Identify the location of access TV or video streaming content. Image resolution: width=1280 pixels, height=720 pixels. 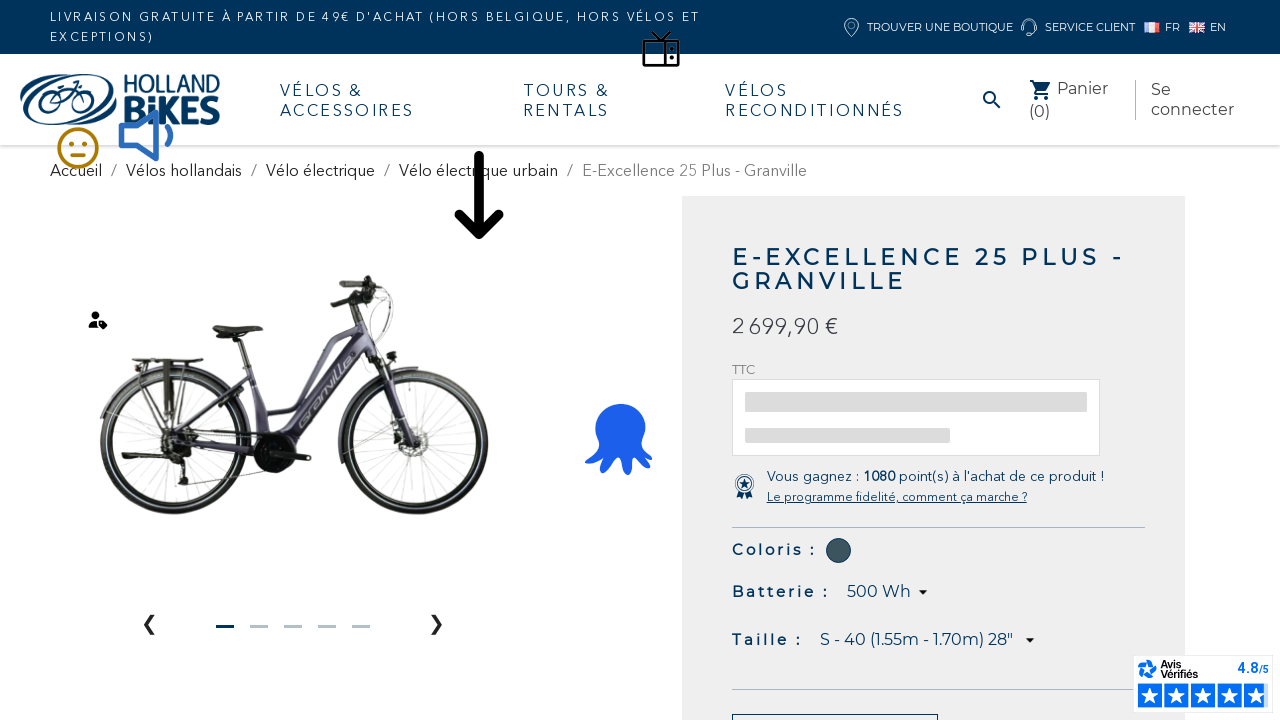
(661, 51).